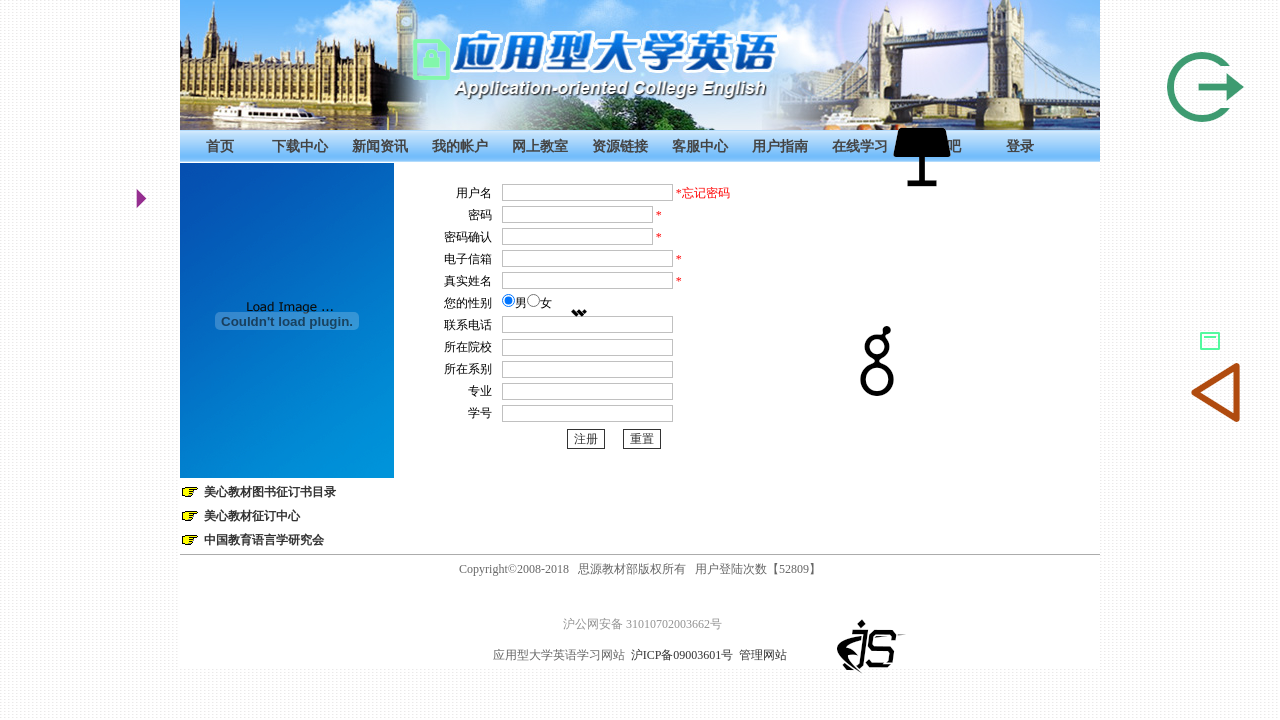 This screenshot has height=720, width=1280. I want to click on log out of your account, so click(1202, 87).